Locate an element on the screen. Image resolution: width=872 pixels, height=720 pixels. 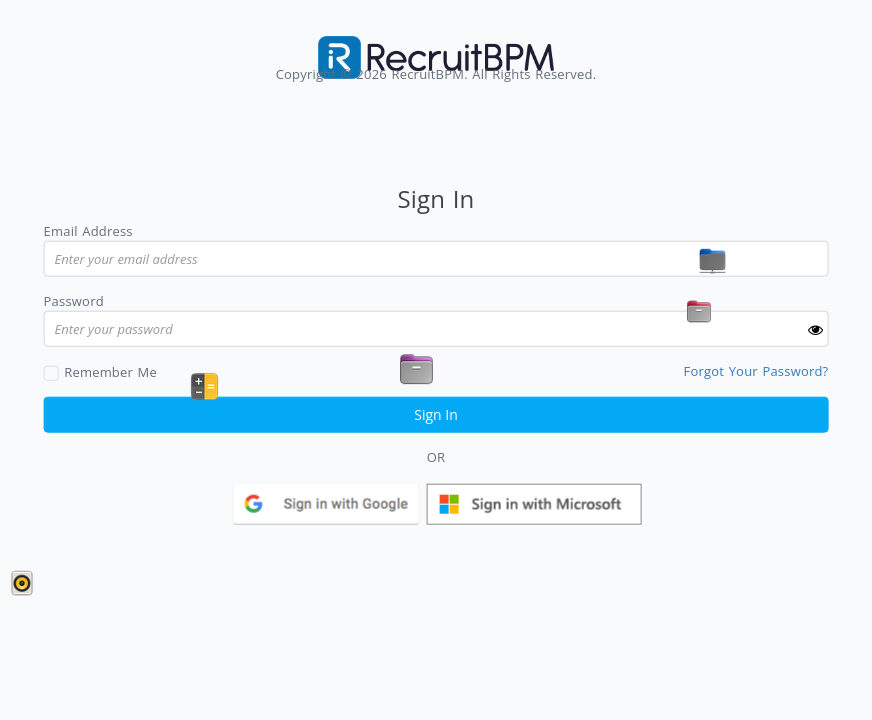
open the calculator app is located at coordinates (204, 386).